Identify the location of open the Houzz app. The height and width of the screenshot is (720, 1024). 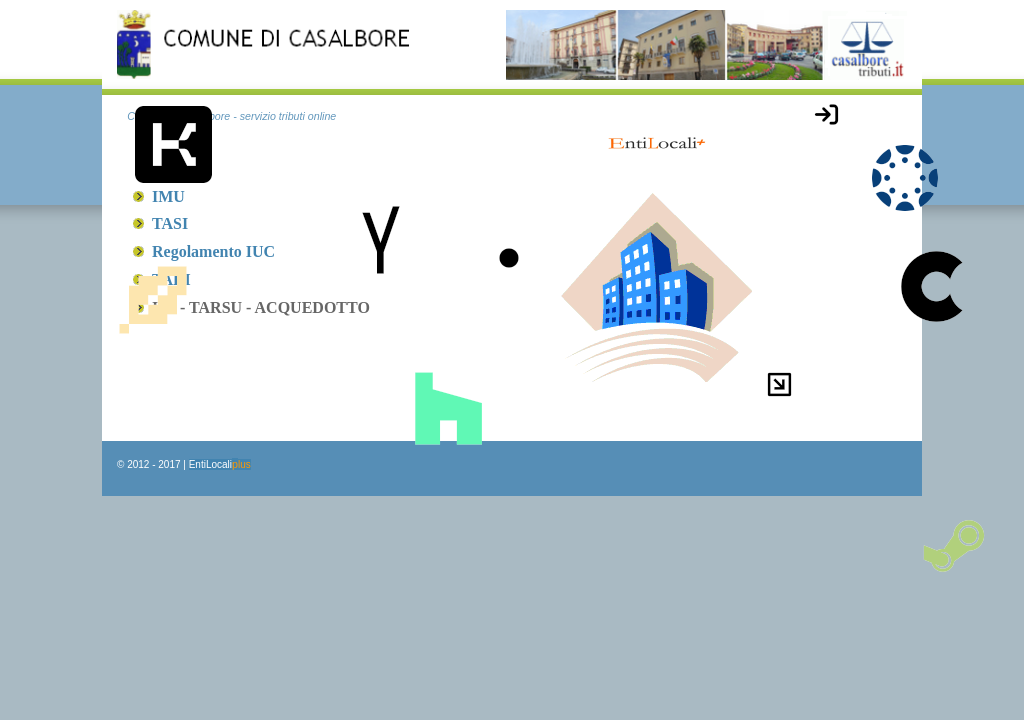
(448, 408).